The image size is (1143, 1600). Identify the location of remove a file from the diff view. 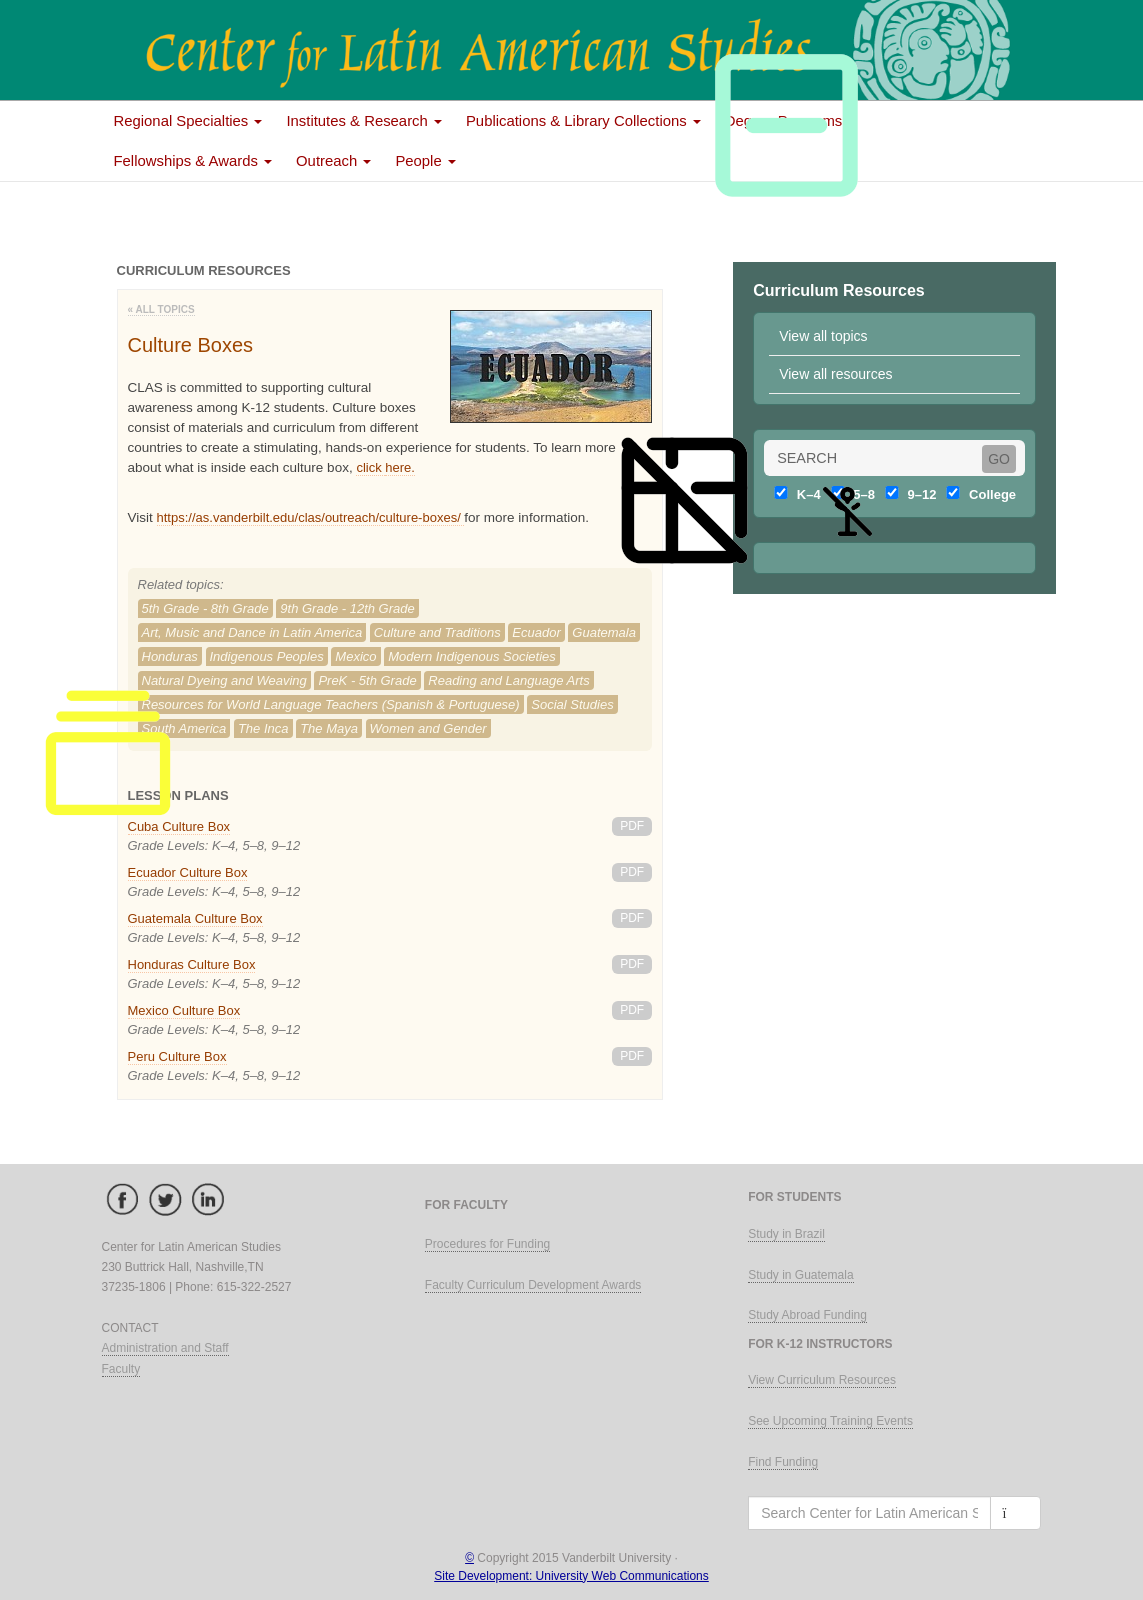
(786, 125).